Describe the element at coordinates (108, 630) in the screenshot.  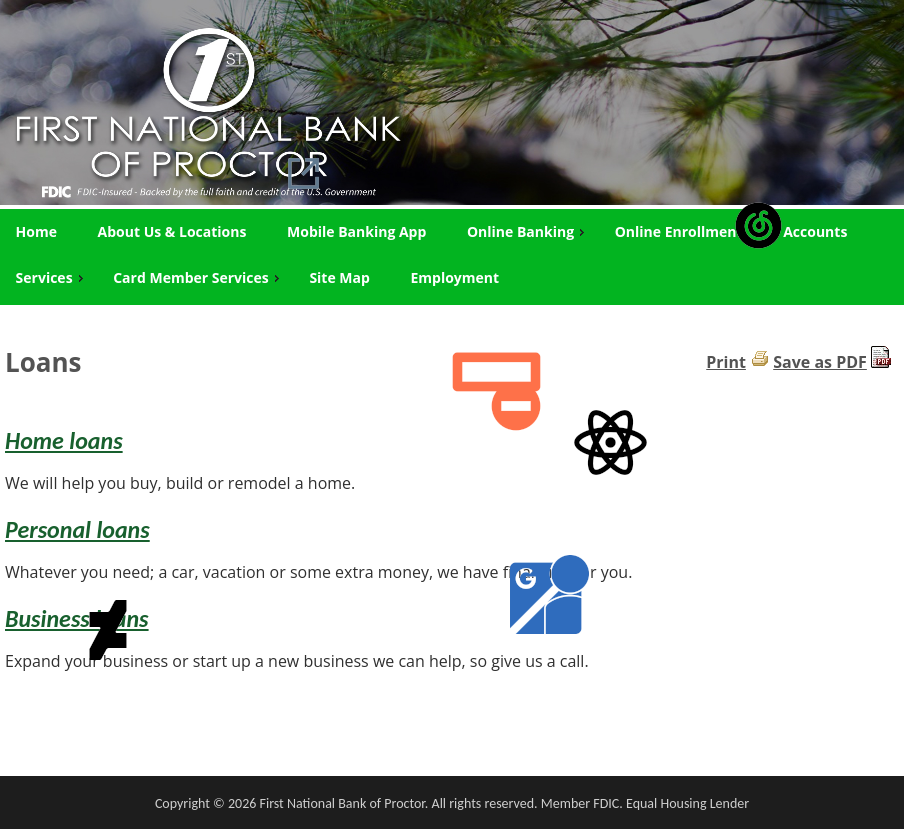
I see `open DeviantArt app or website` at that location.